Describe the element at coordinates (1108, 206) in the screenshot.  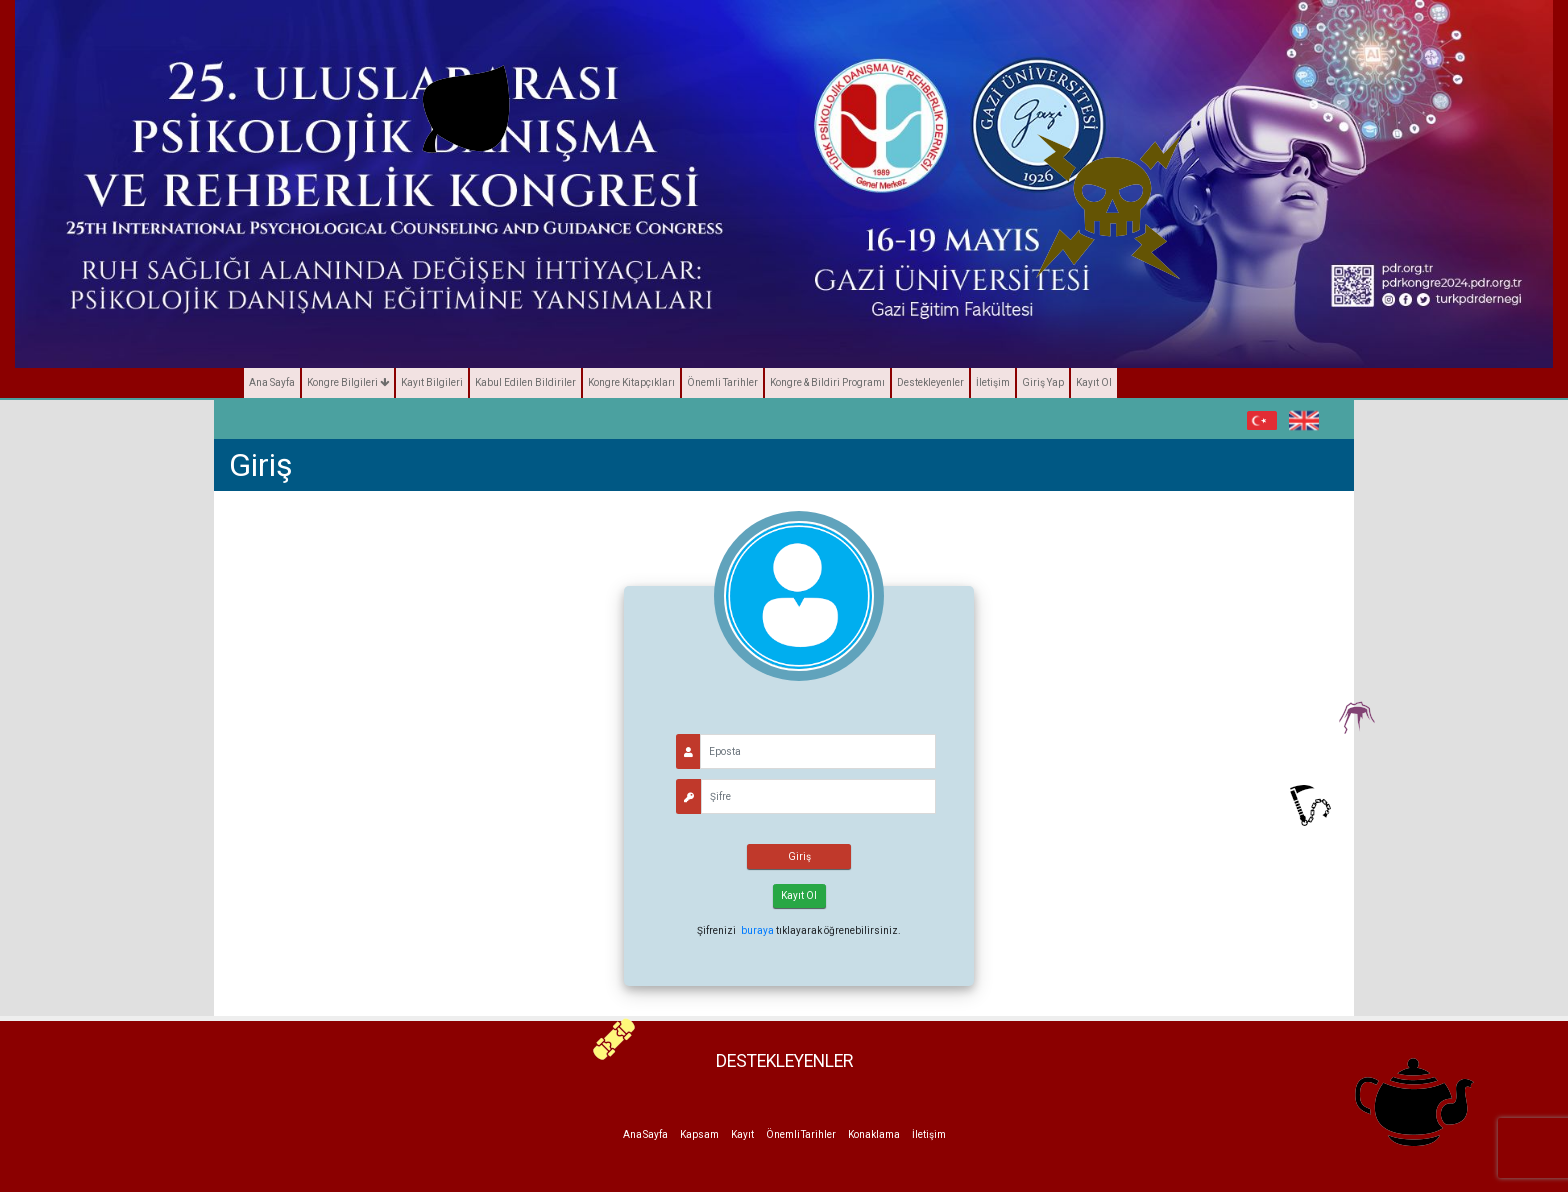
I see `indicates a powerful attack or special ability` at that location.